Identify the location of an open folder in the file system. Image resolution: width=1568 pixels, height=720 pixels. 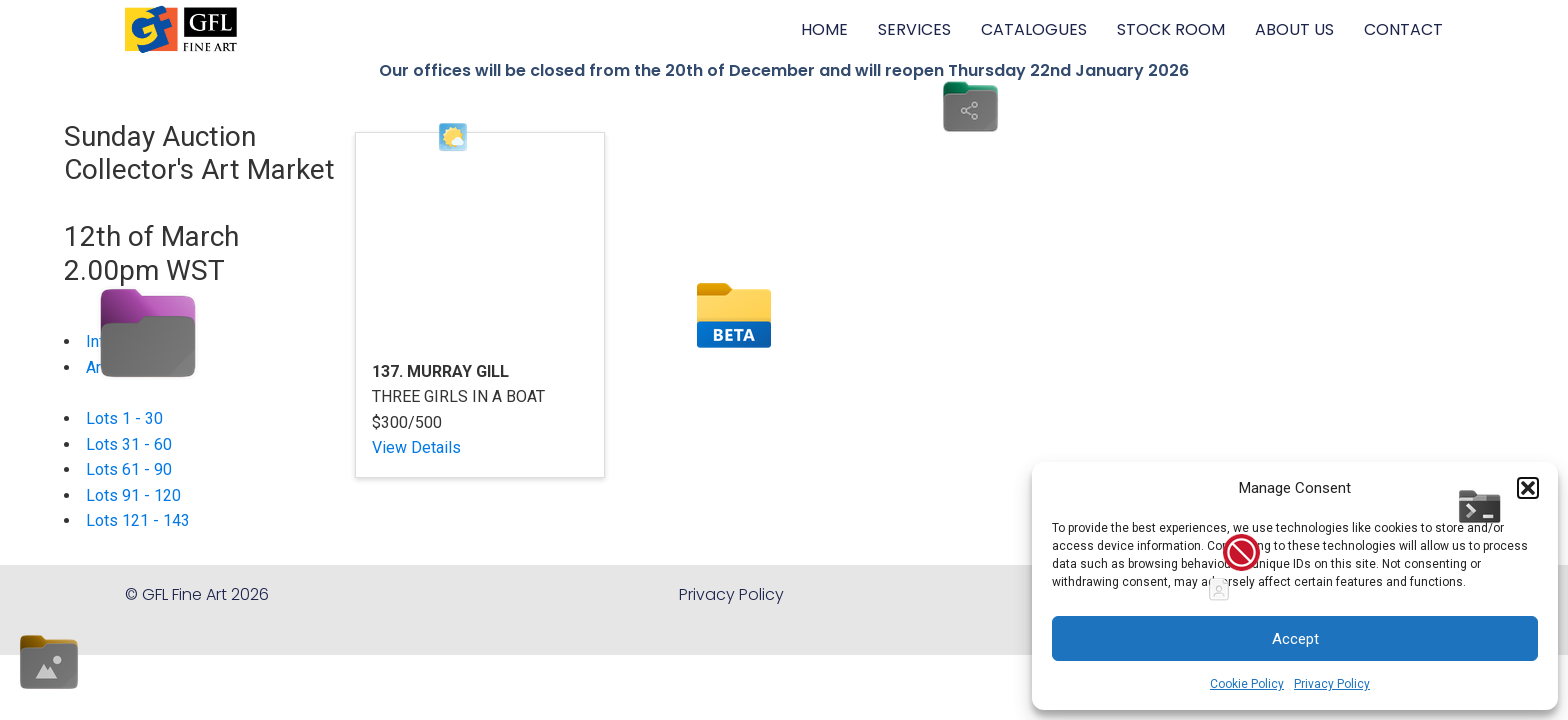
(148, 333).